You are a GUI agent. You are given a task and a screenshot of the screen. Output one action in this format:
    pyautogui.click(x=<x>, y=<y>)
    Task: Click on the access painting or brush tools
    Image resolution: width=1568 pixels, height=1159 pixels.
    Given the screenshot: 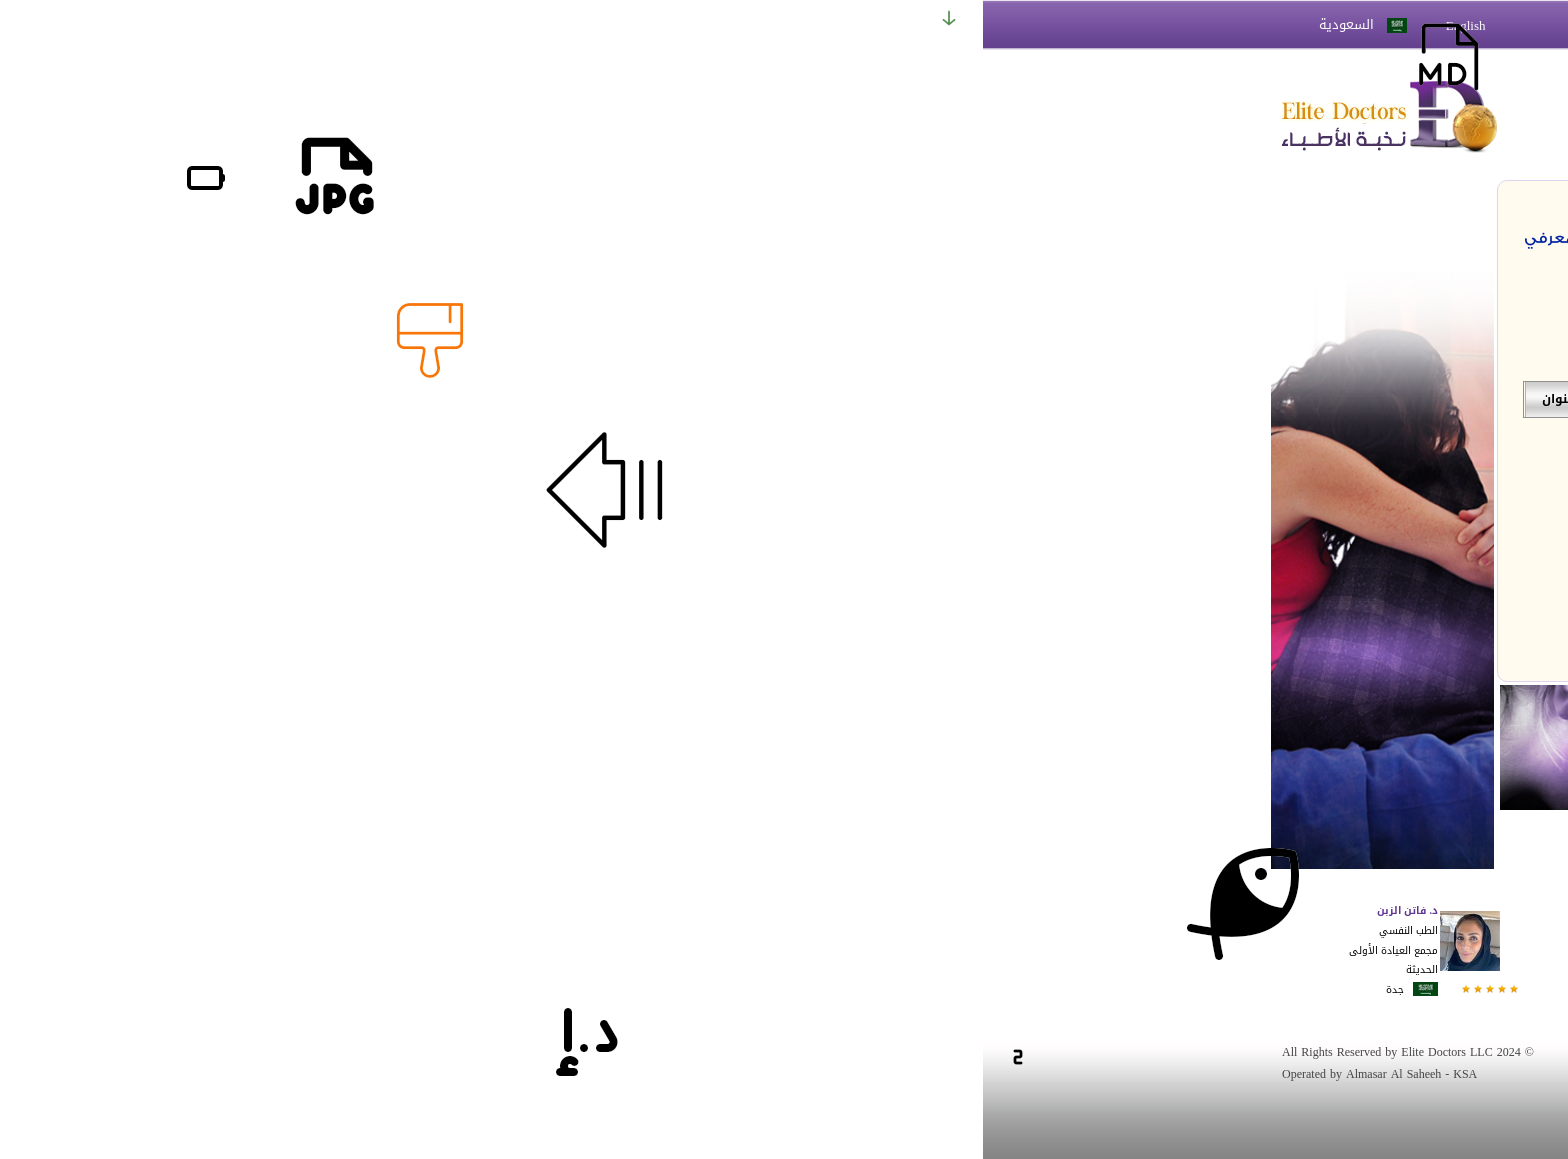 What is the action you would take?
    pyautogui.click(x=430, y=339)
    